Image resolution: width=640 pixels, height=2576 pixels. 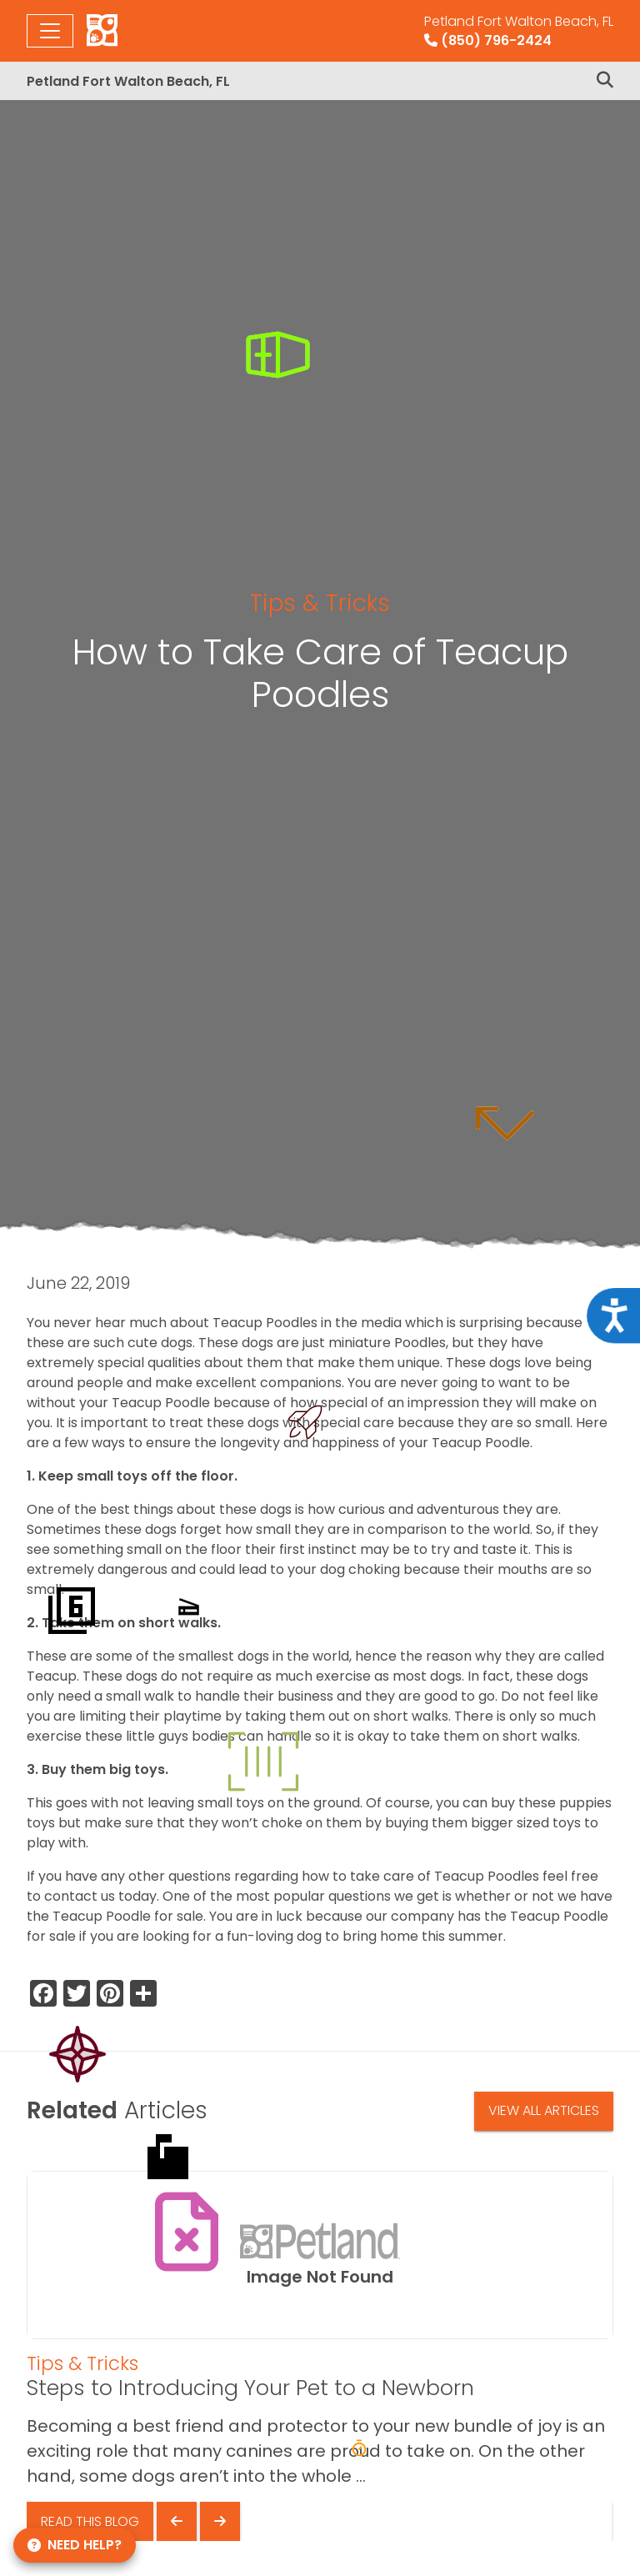 What do you see at coordinates (278, 354) in the screenshot?
I see `view shipping or freight details` at bounding box center [278, 354].